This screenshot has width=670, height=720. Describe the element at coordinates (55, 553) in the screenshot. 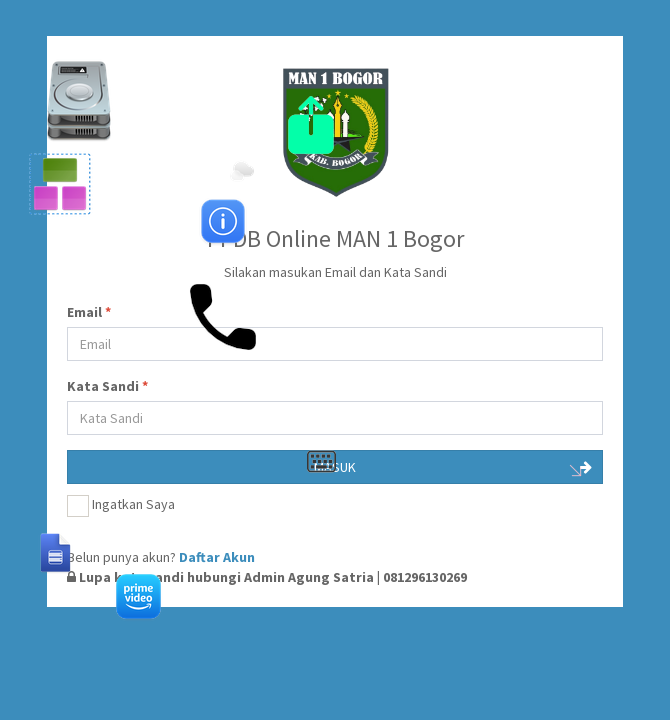

I see `SMB network workgroup file type` at that location.